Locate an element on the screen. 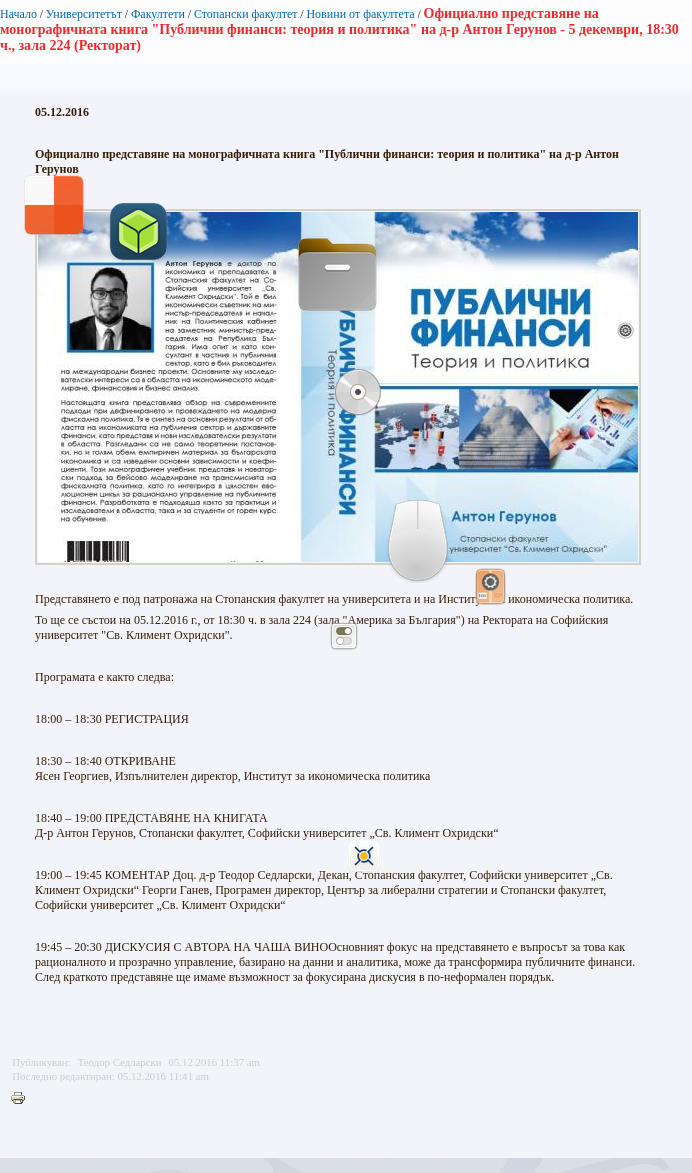 The image size is (692, 1173). mouse input device settings is located at coordinates (418, 540).